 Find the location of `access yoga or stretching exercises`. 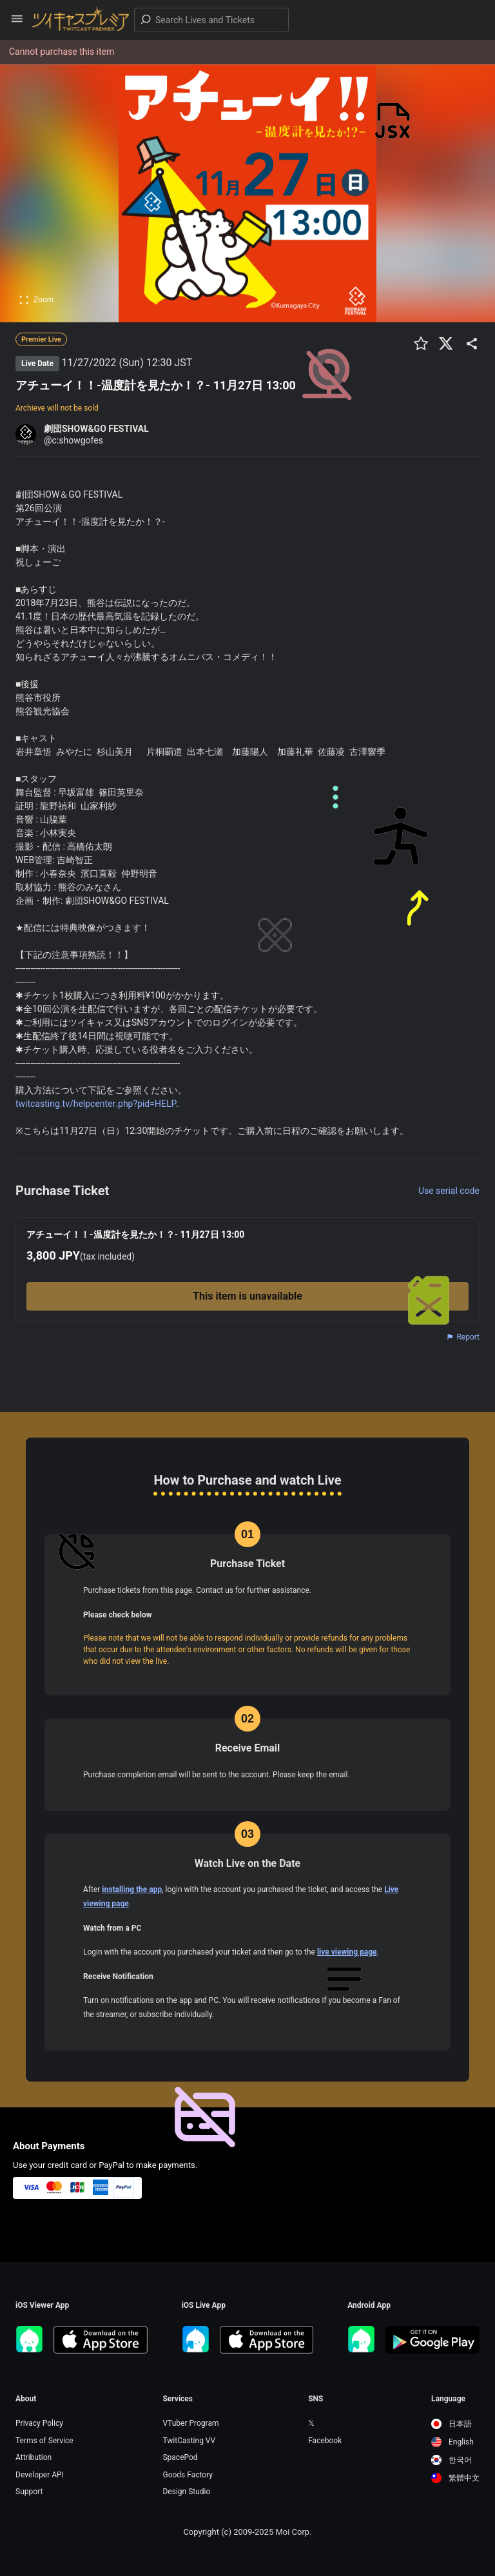

access yoga or stretching exercises is located at coordinates (400, 837).